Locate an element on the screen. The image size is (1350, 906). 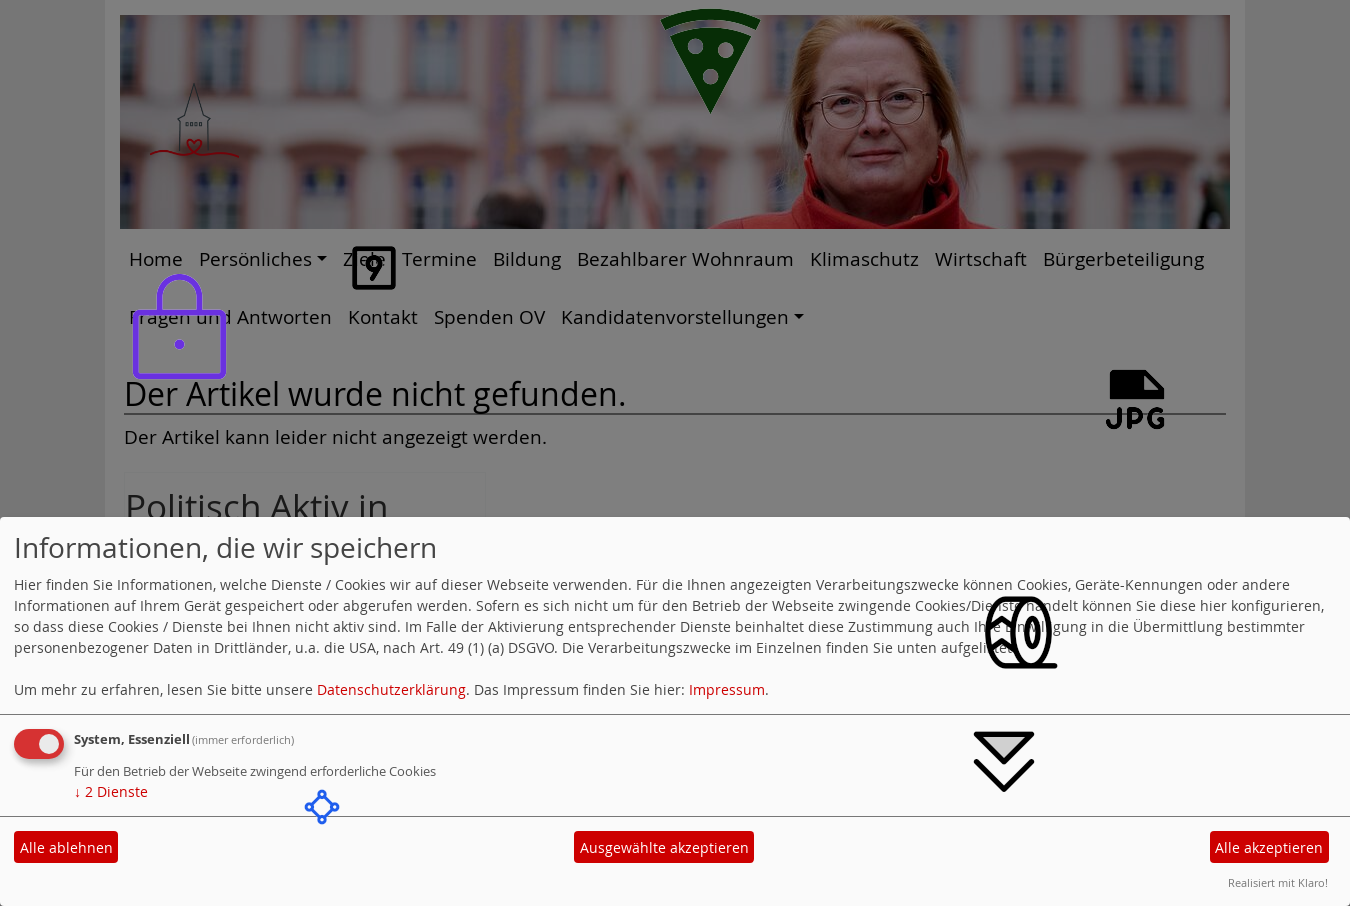
view or open a JPG image file is located at coordinates (1137, 402).